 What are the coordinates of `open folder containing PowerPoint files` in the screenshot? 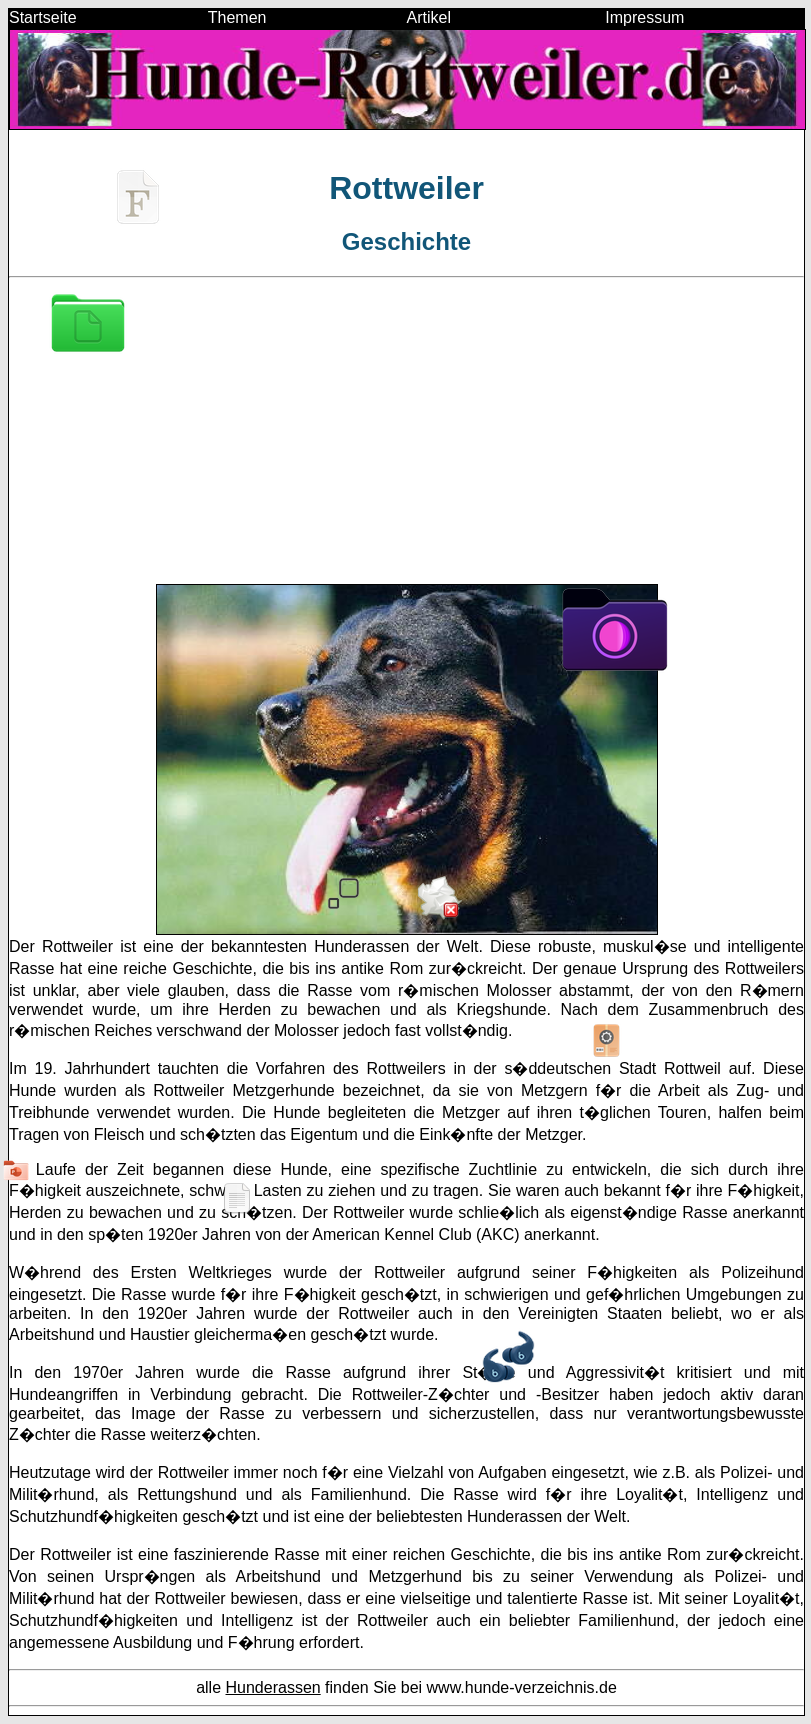 It's located at (16, 1171).